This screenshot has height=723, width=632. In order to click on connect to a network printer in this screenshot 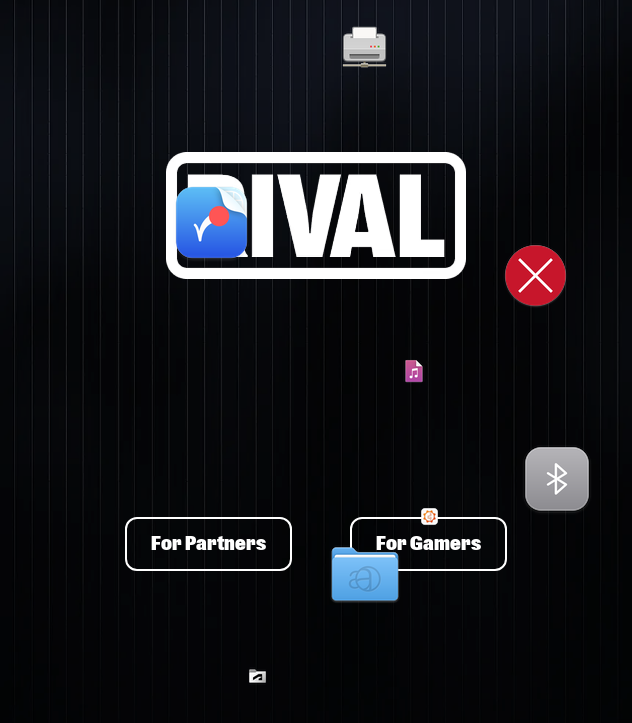, I will do `click(364, 47)`.